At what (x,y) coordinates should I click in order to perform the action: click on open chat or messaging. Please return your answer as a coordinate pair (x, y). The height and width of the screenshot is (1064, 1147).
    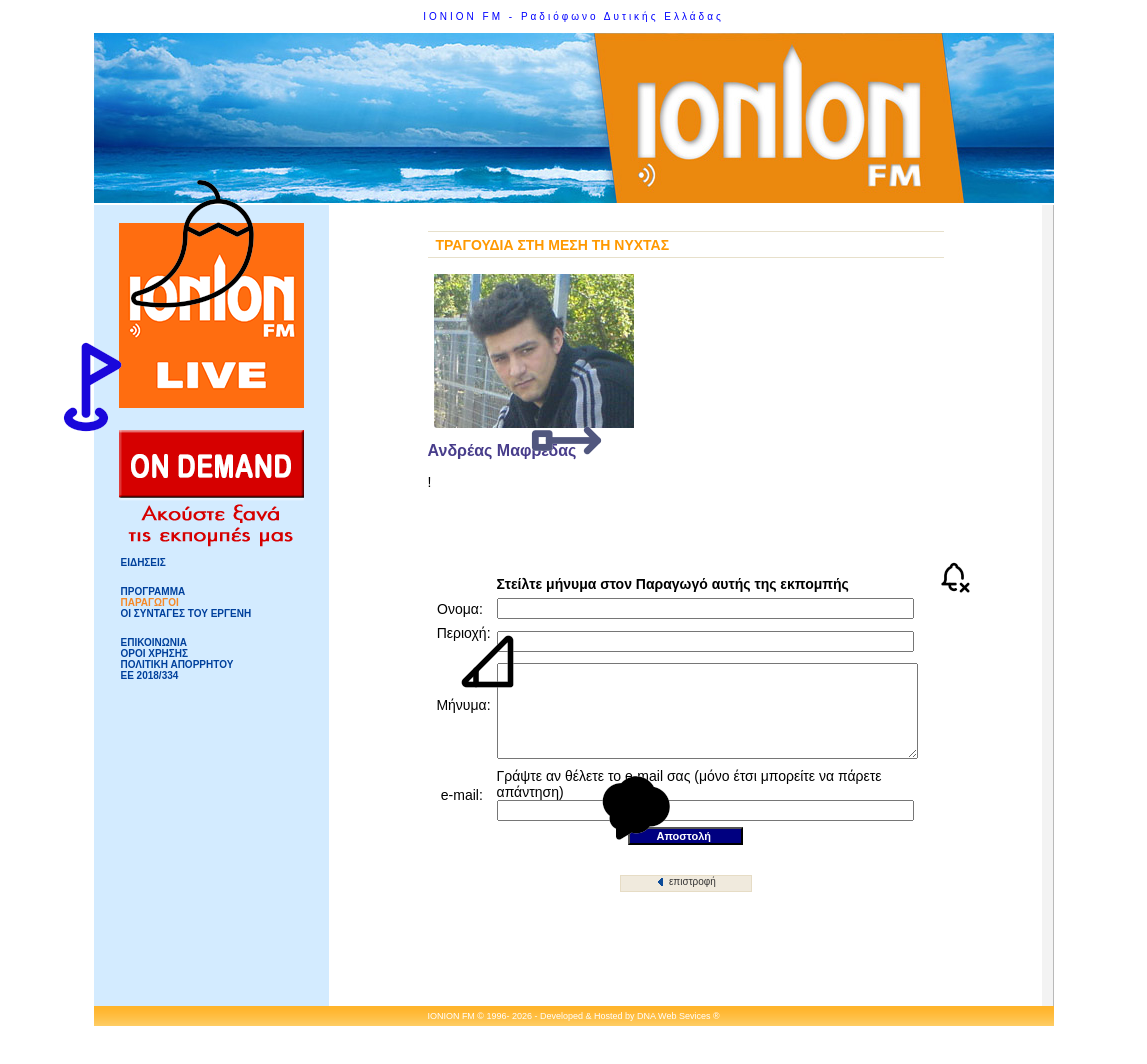
    Looking at the image, I should click on (635, 808).